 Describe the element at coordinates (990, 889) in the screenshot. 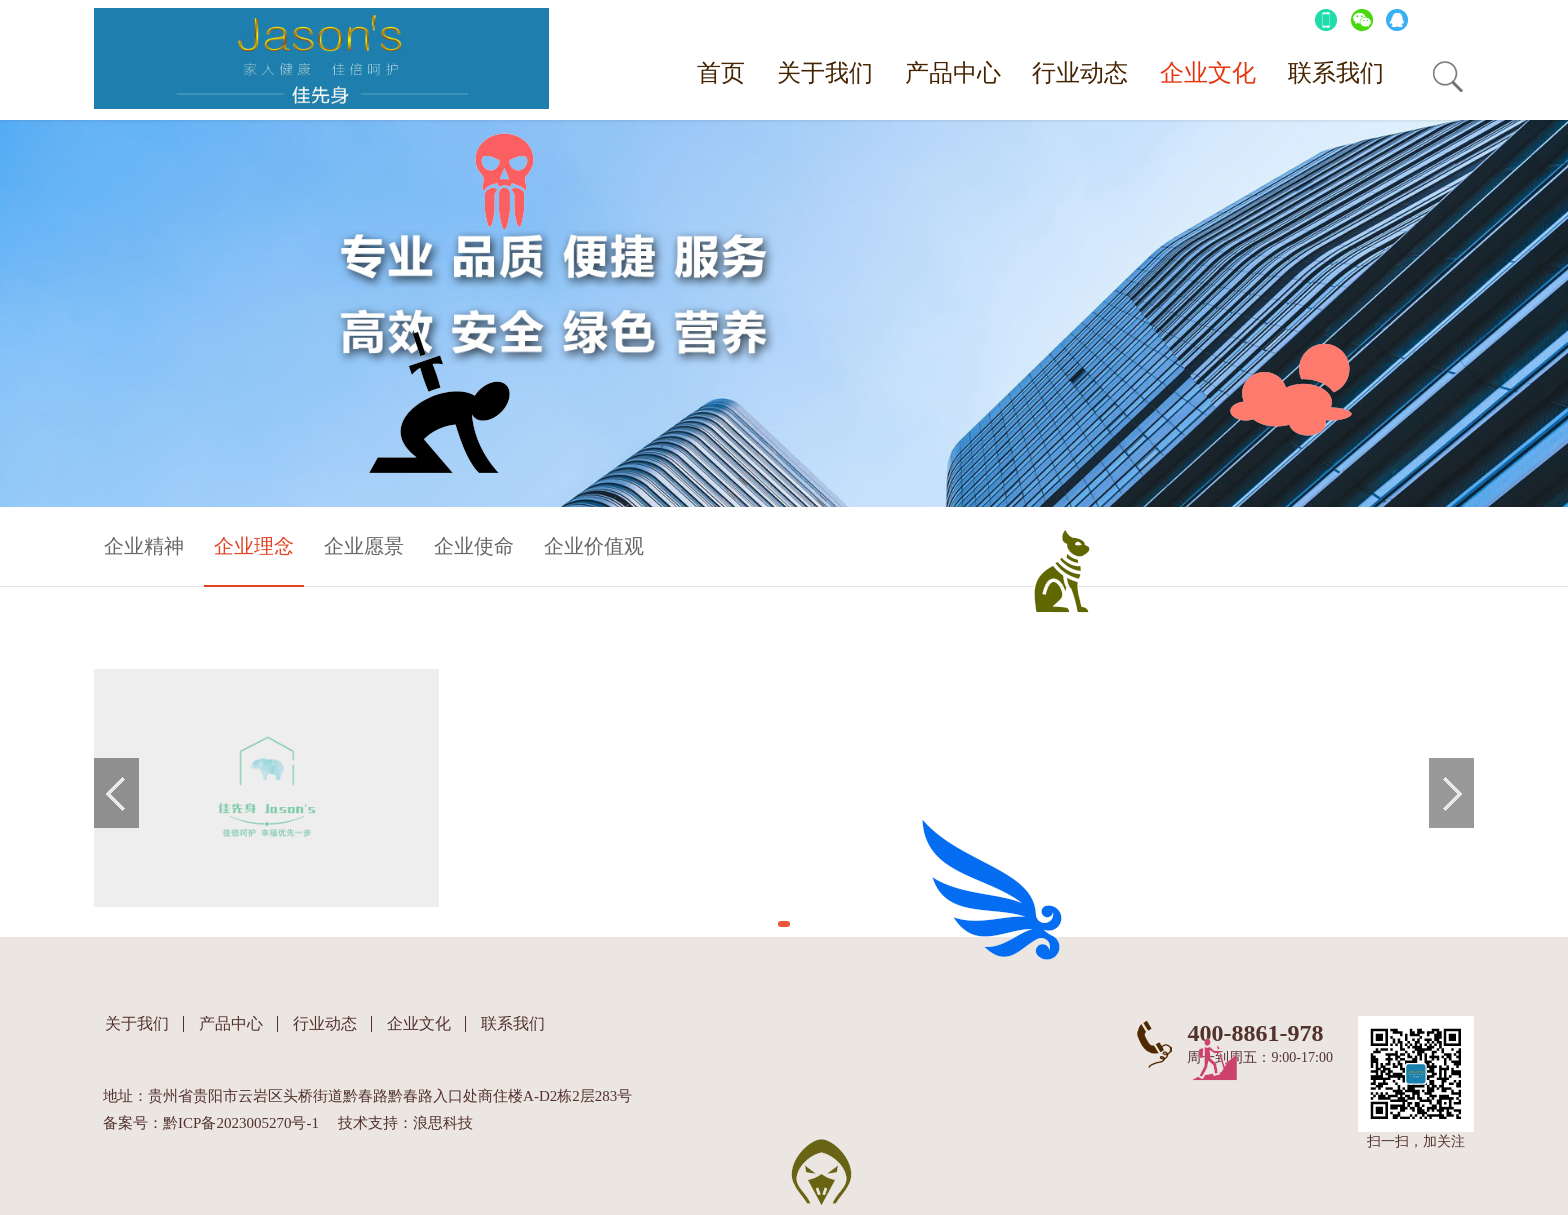

I see `indicates flight or airborne ability in gameplay` at that location.